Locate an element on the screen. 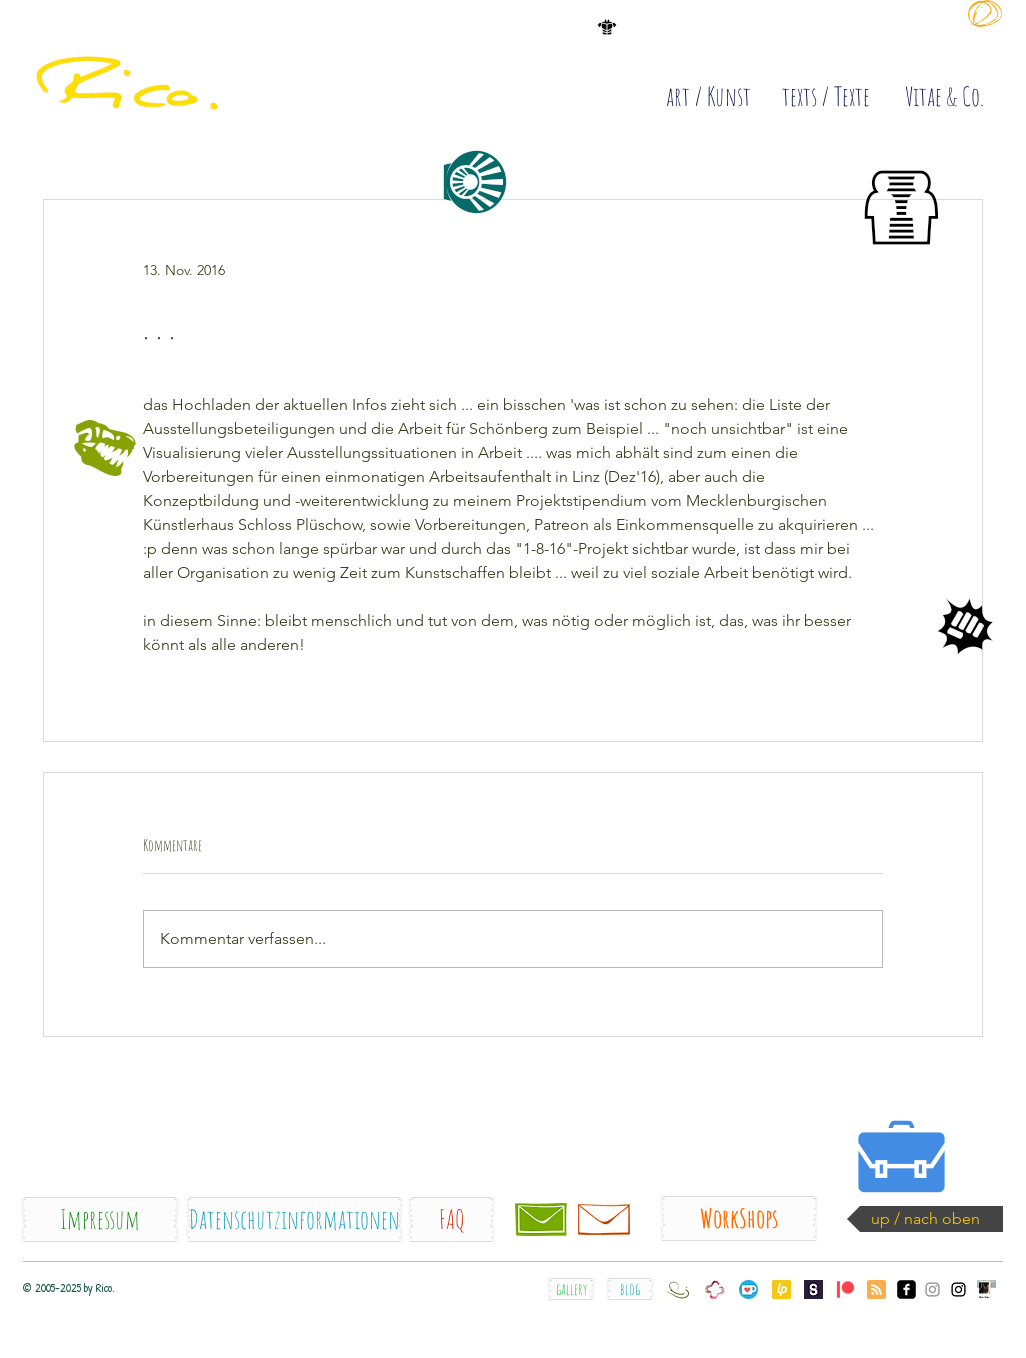  access work or business-related content is located at coordinates (901, 1158).